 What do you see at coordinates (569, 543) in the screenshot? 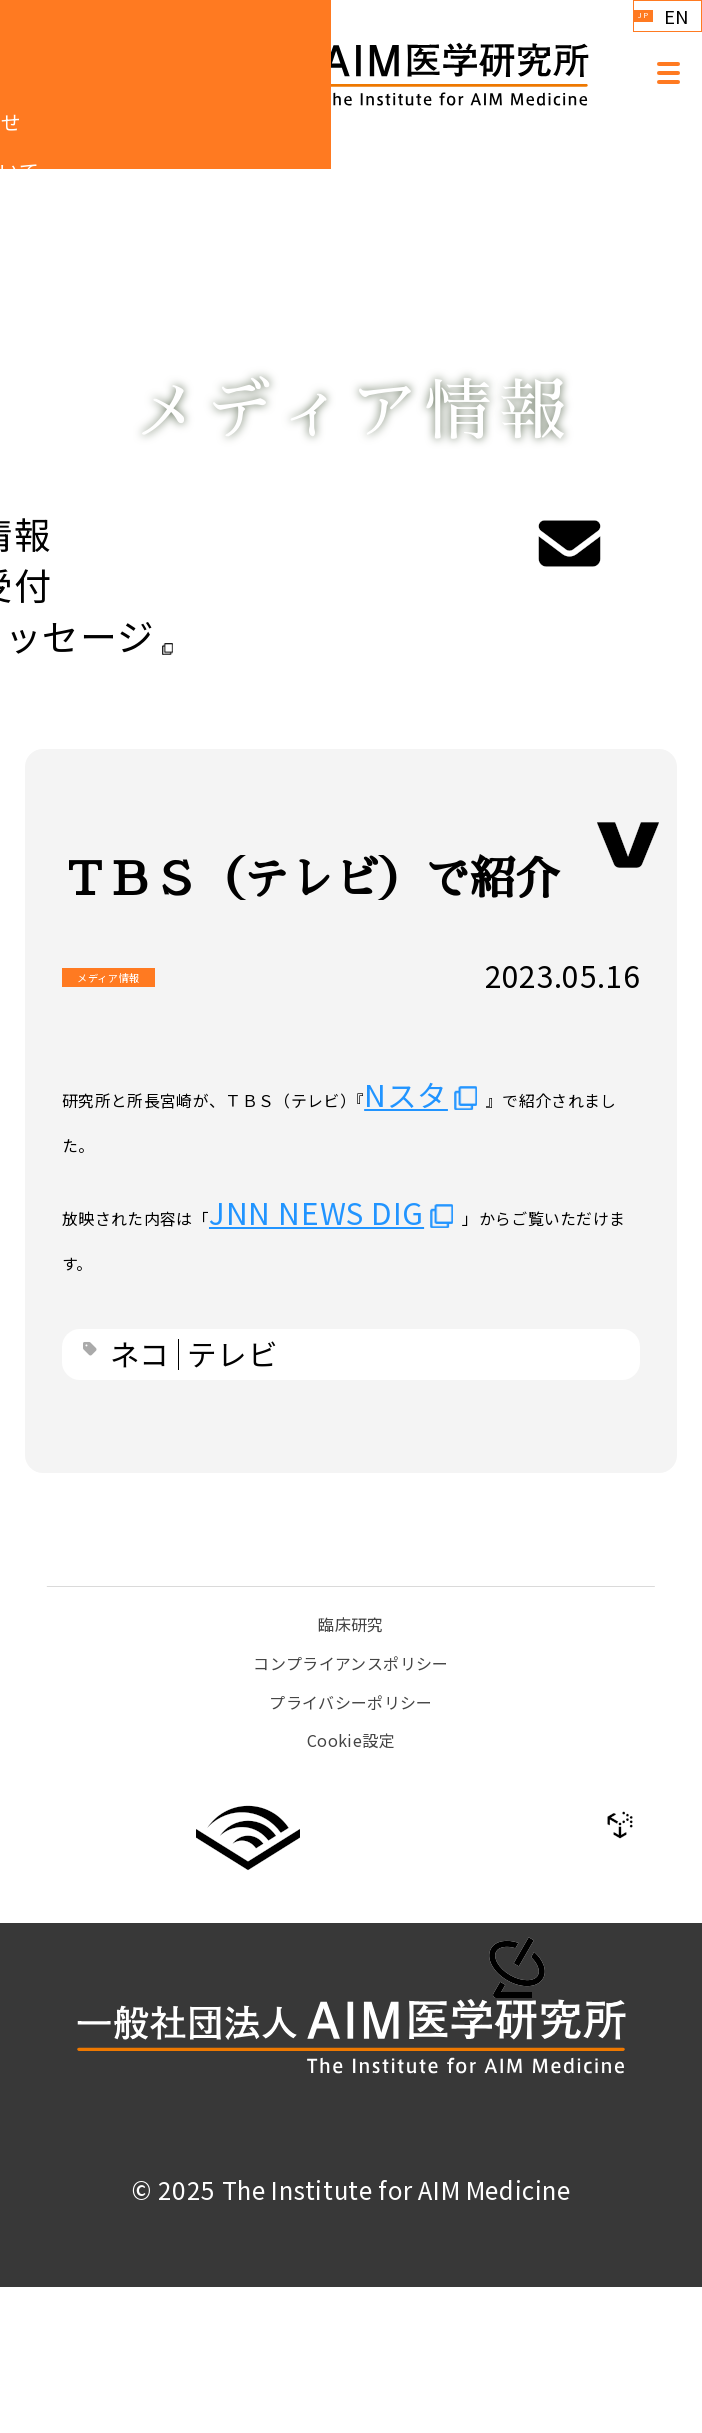
I see `open your inbox` at bounding box center [569, 543].